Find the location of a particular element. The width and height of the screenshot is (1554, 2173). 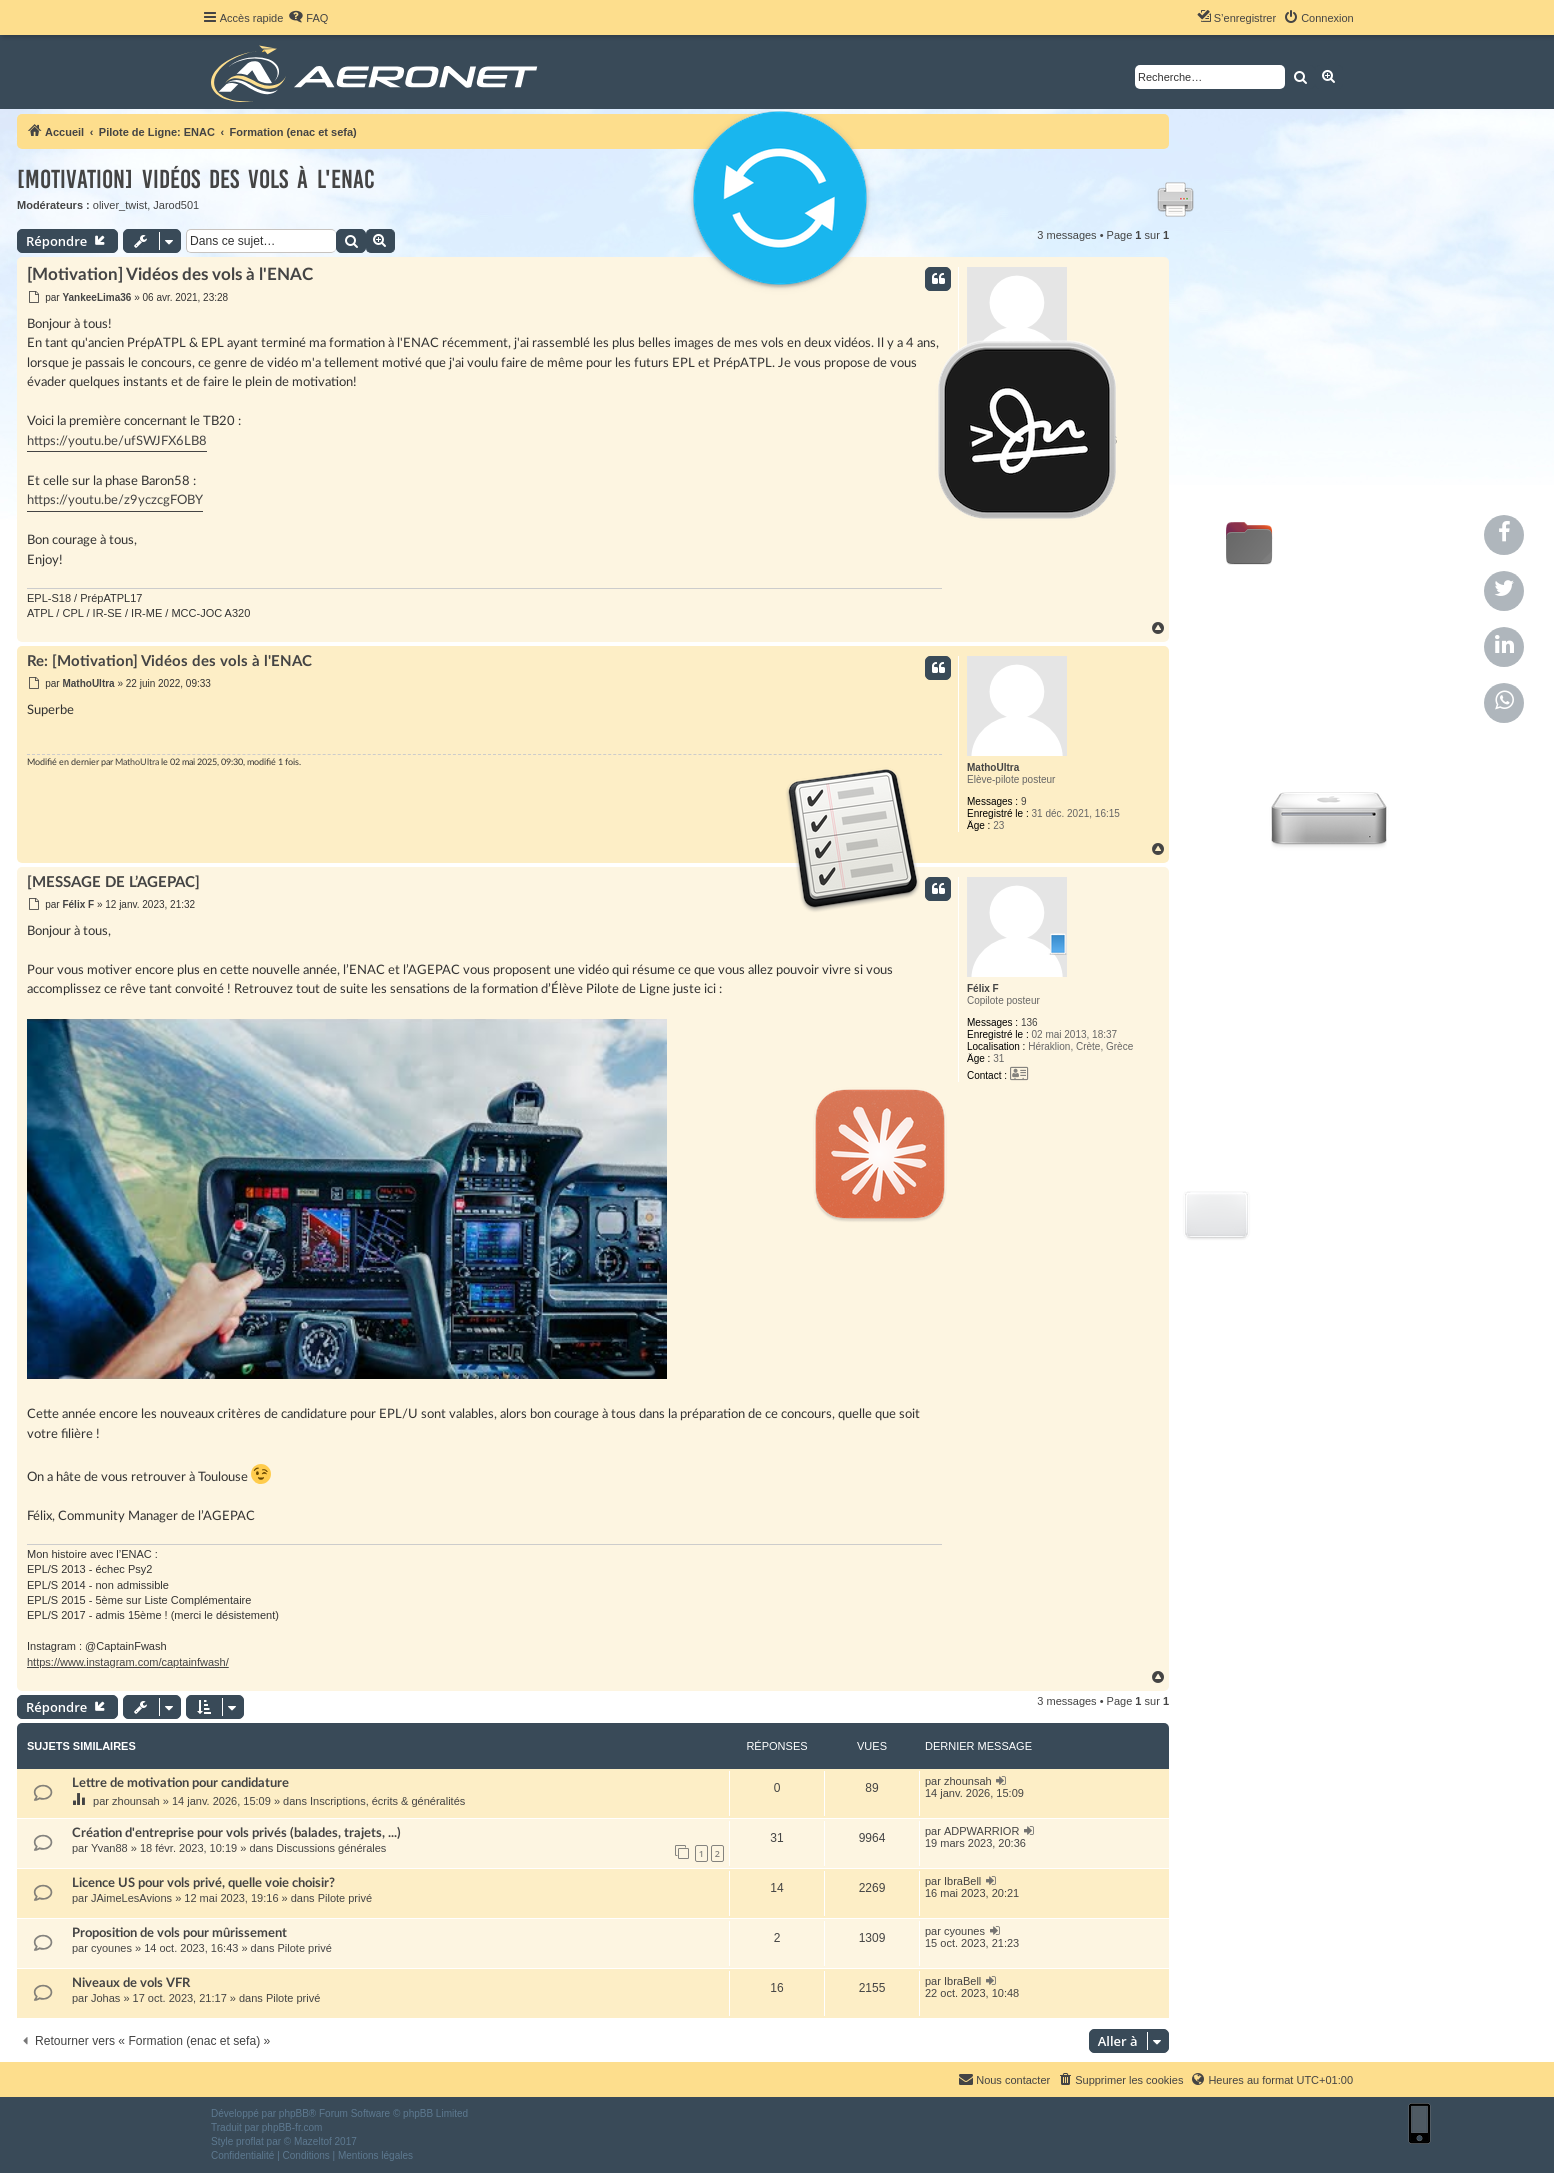

open a folder or directory is located at coordinates (1249, 543).